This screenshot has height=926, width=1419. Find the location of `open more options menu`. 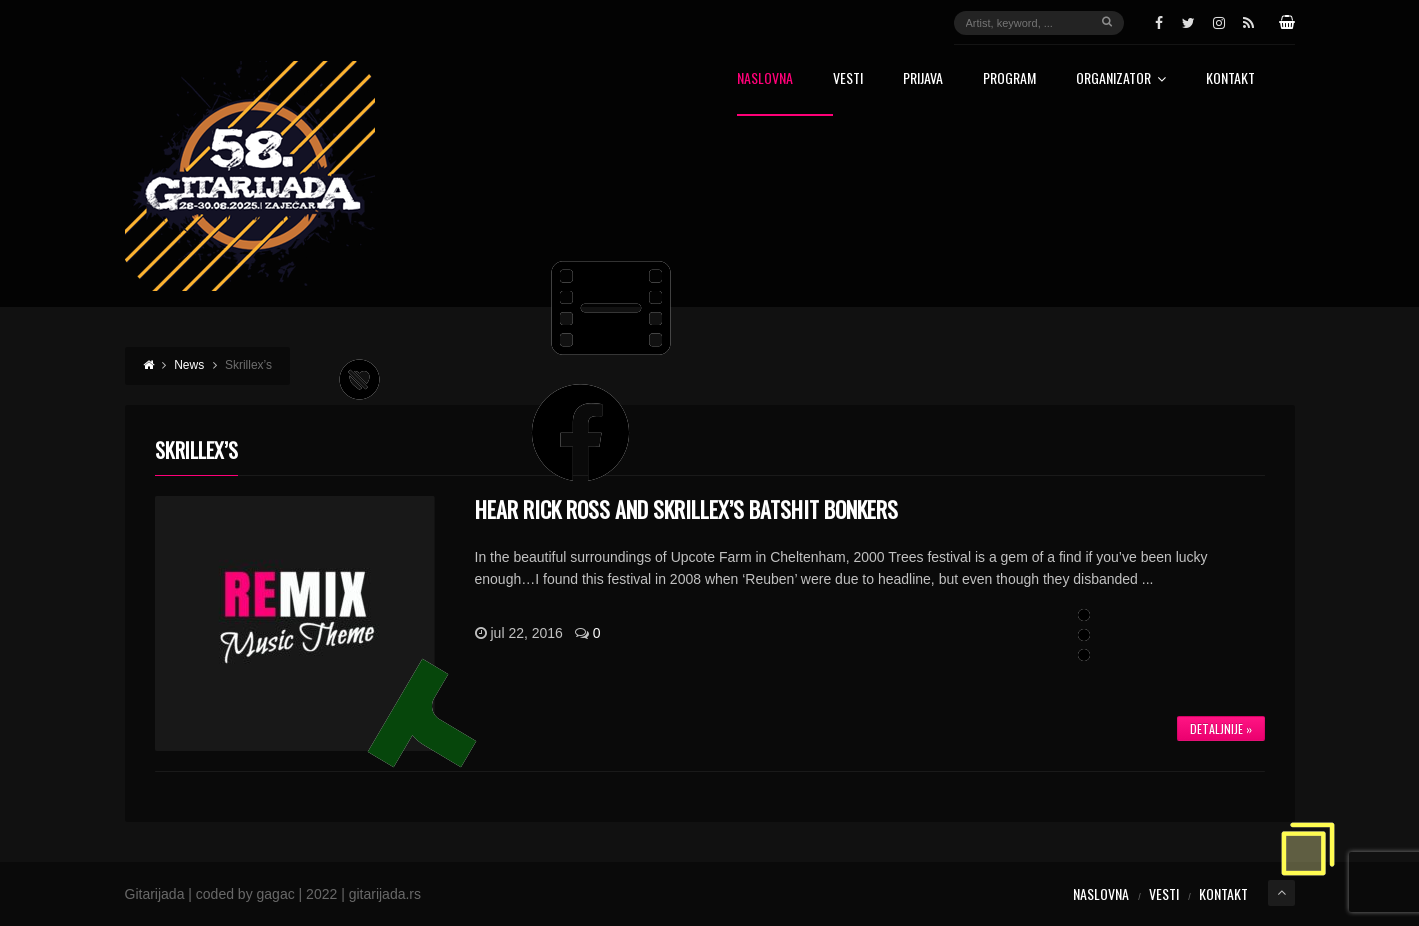

open more options menu is located at coordinates (1084, 635).